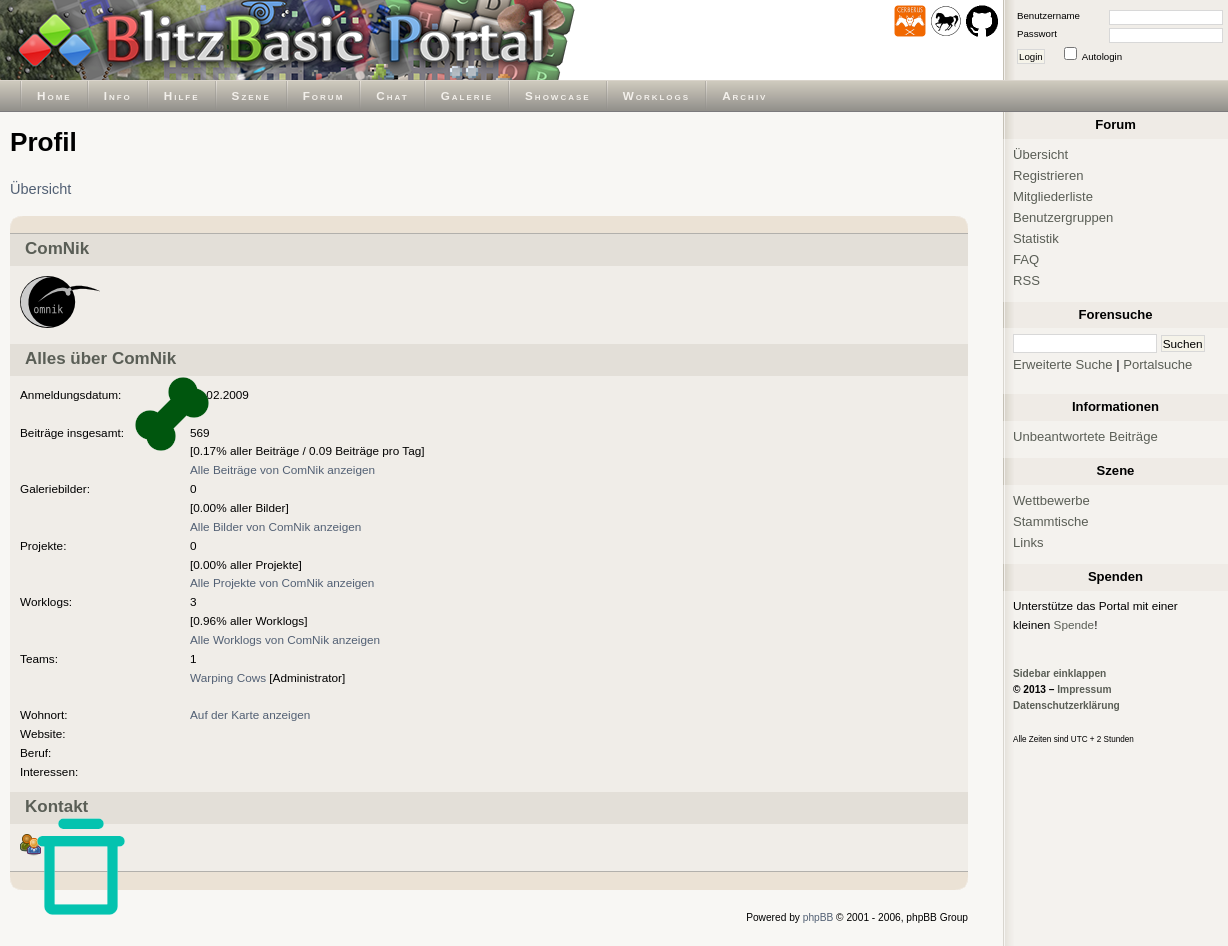  Describe the element at coordinates (172, 414) in the screenshot. I see `access pet-related features or settings` at that location.